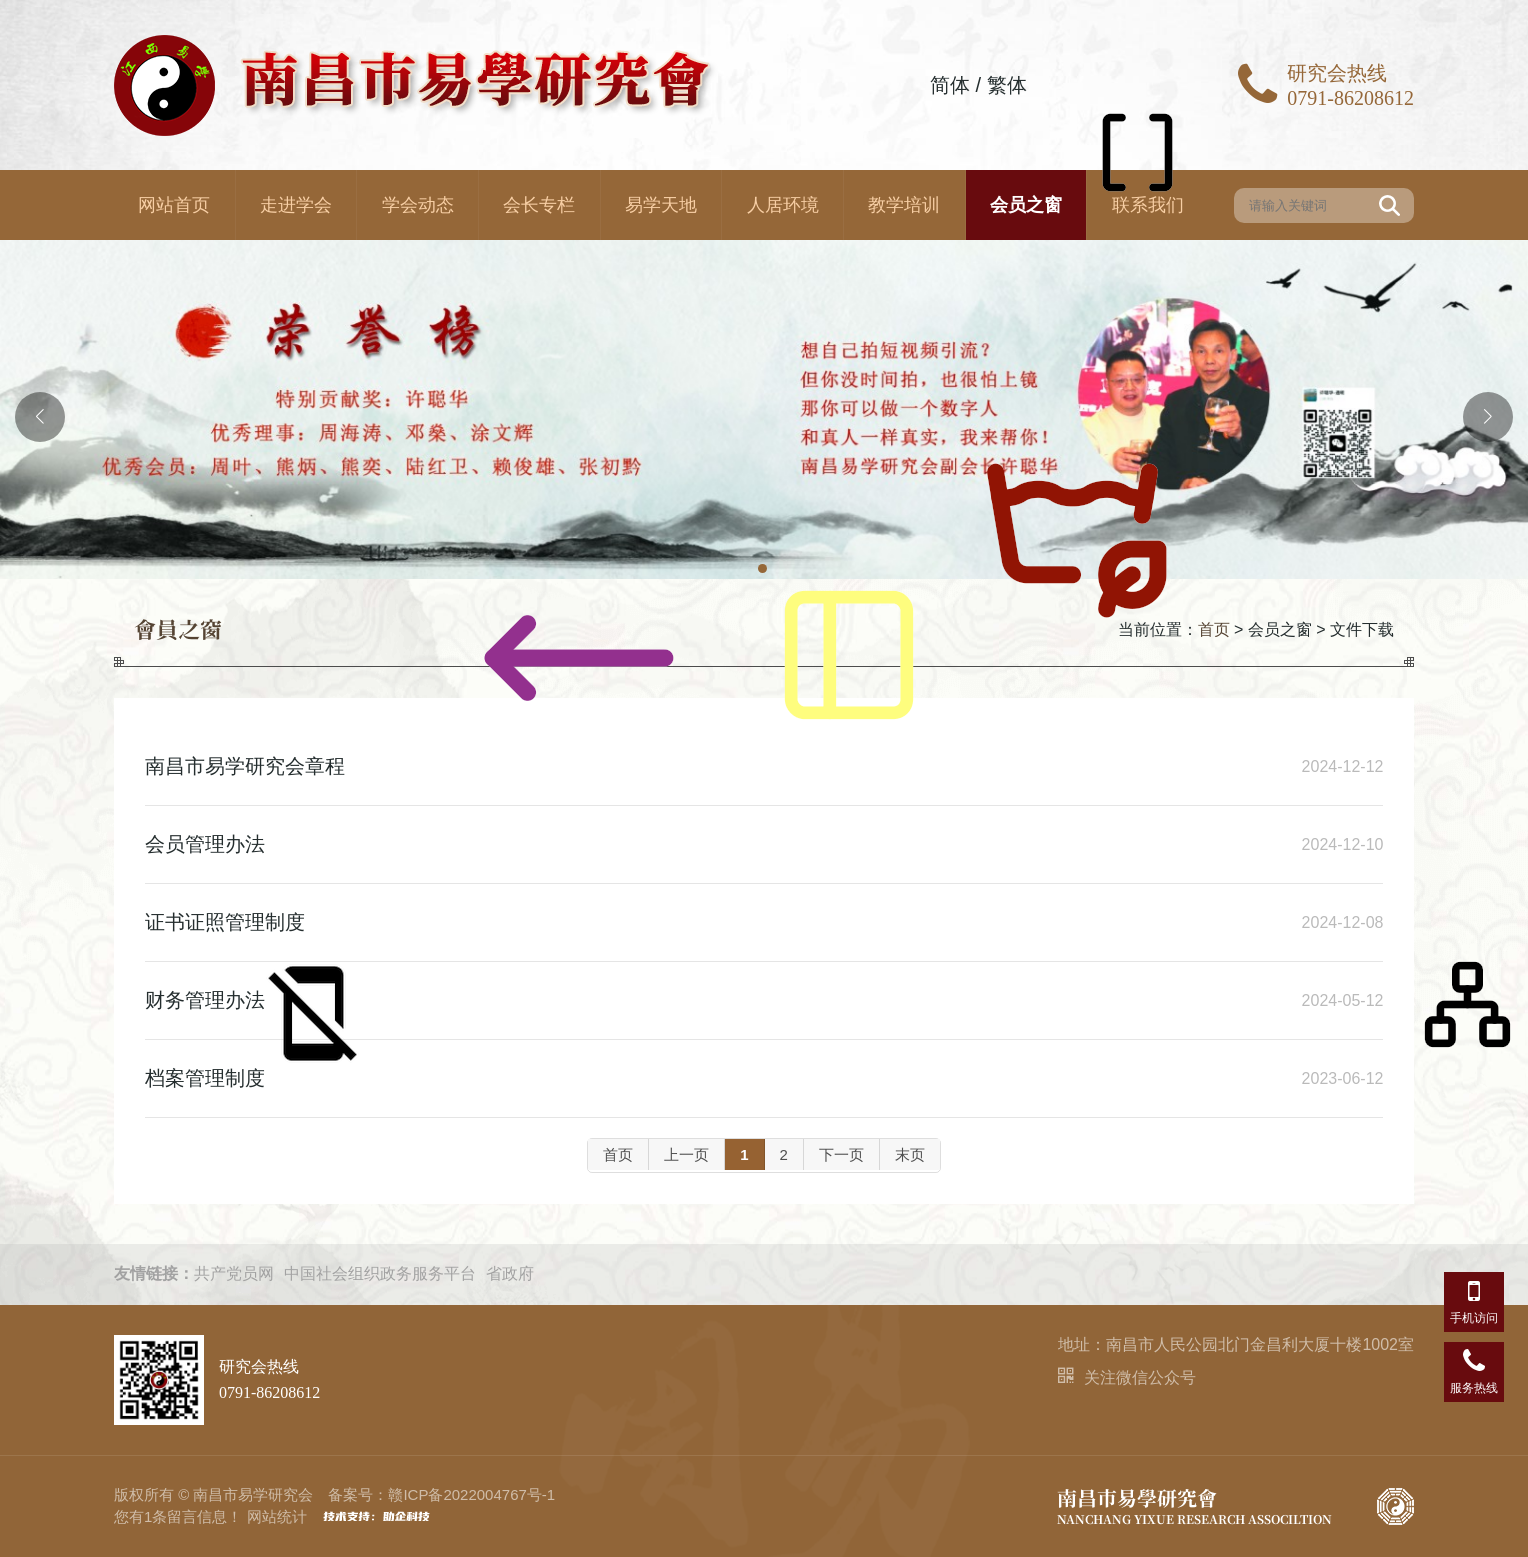 This screenshot has height=1557, width=1528. I want to click on disable mobile device or phone features, so click(313, 1013).